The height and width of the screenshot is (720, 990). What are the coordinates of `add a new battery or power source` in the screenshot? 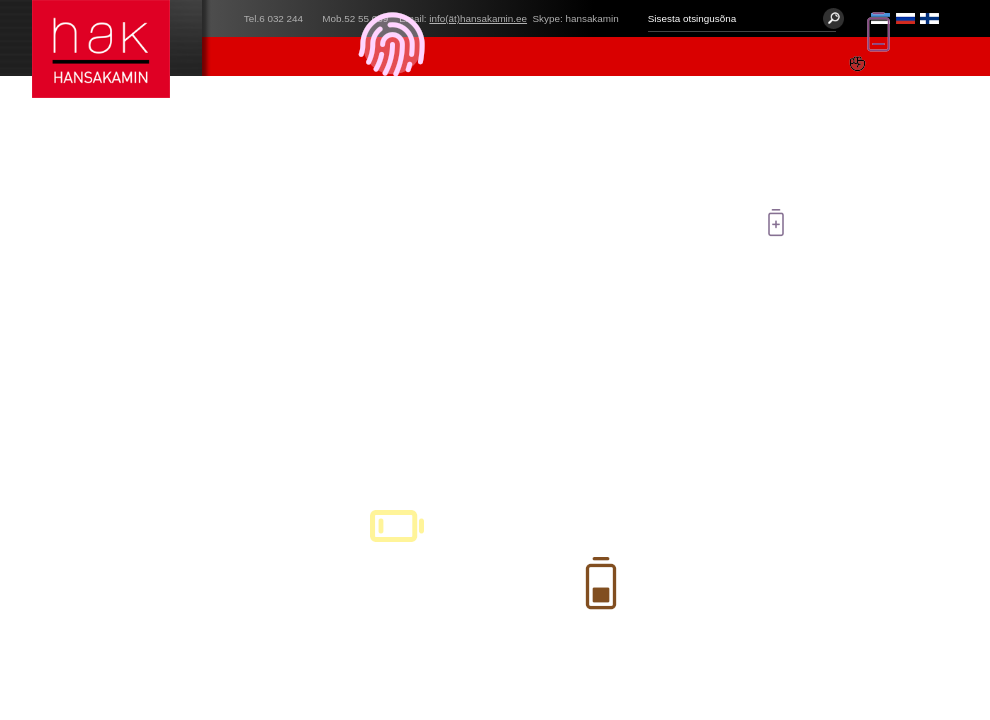 It's located at (776, 223).